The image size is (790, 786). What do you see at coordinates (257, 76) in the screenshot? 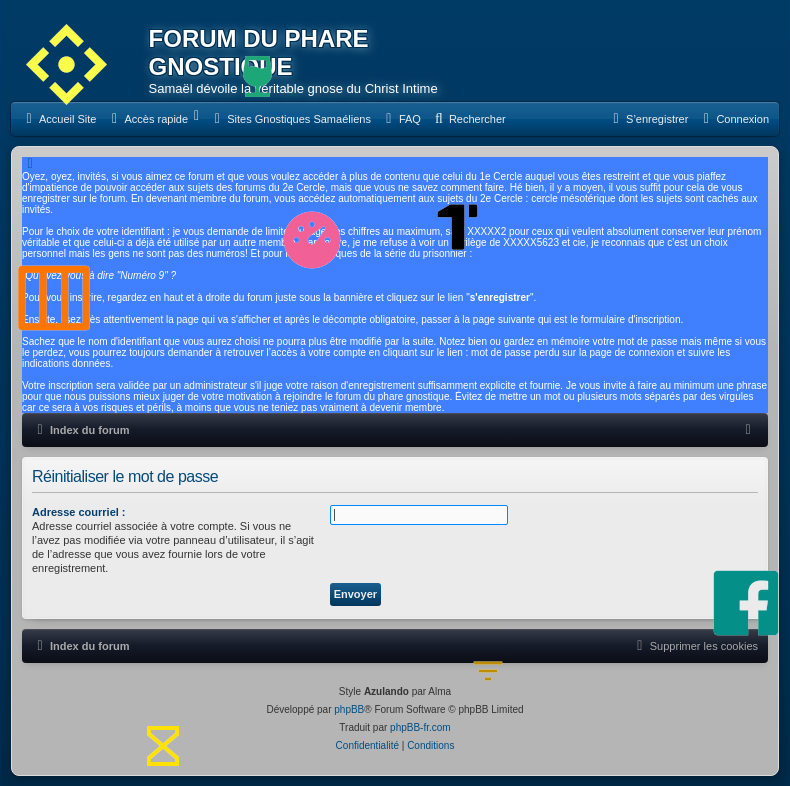
I see `view wine or beverage menu` at bounding box center [257, 76].